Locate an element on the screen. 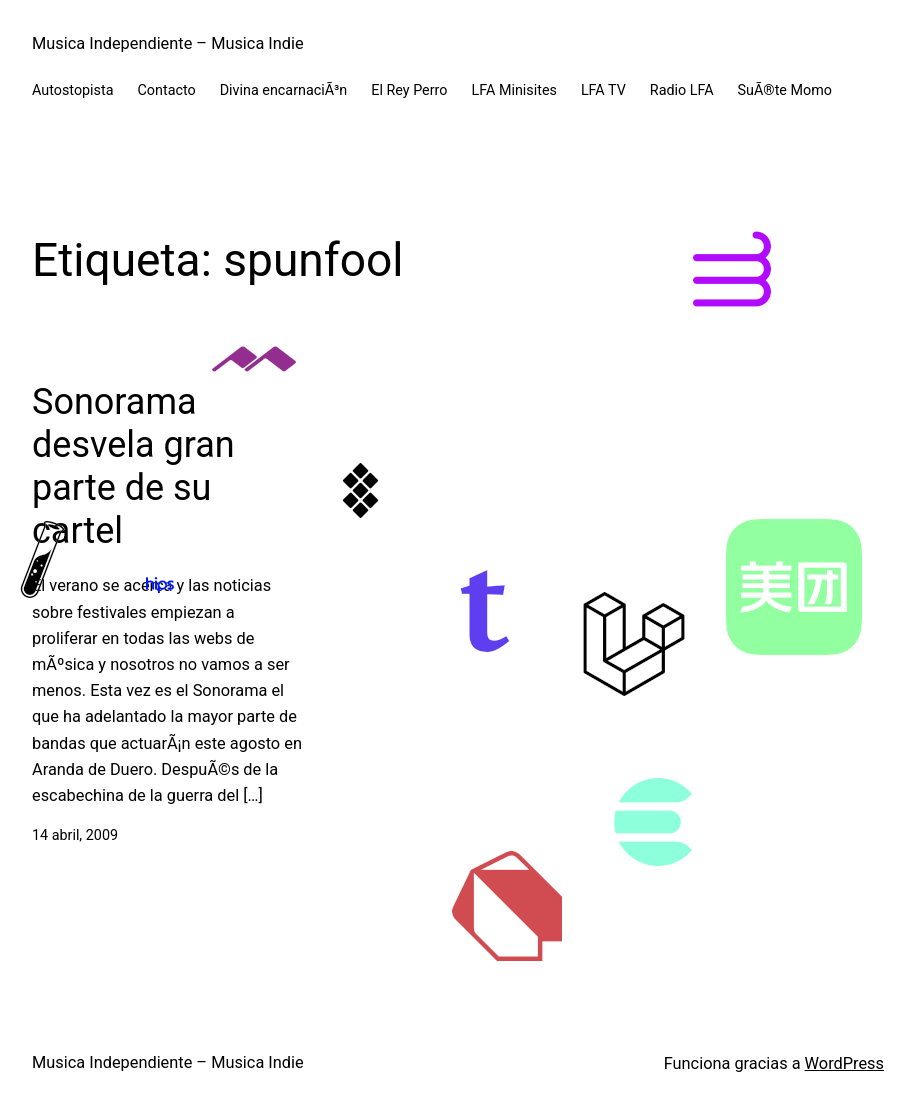 This screenshot has width=916, height=1110. dart programming language logo is located at coordinates (507, 906).